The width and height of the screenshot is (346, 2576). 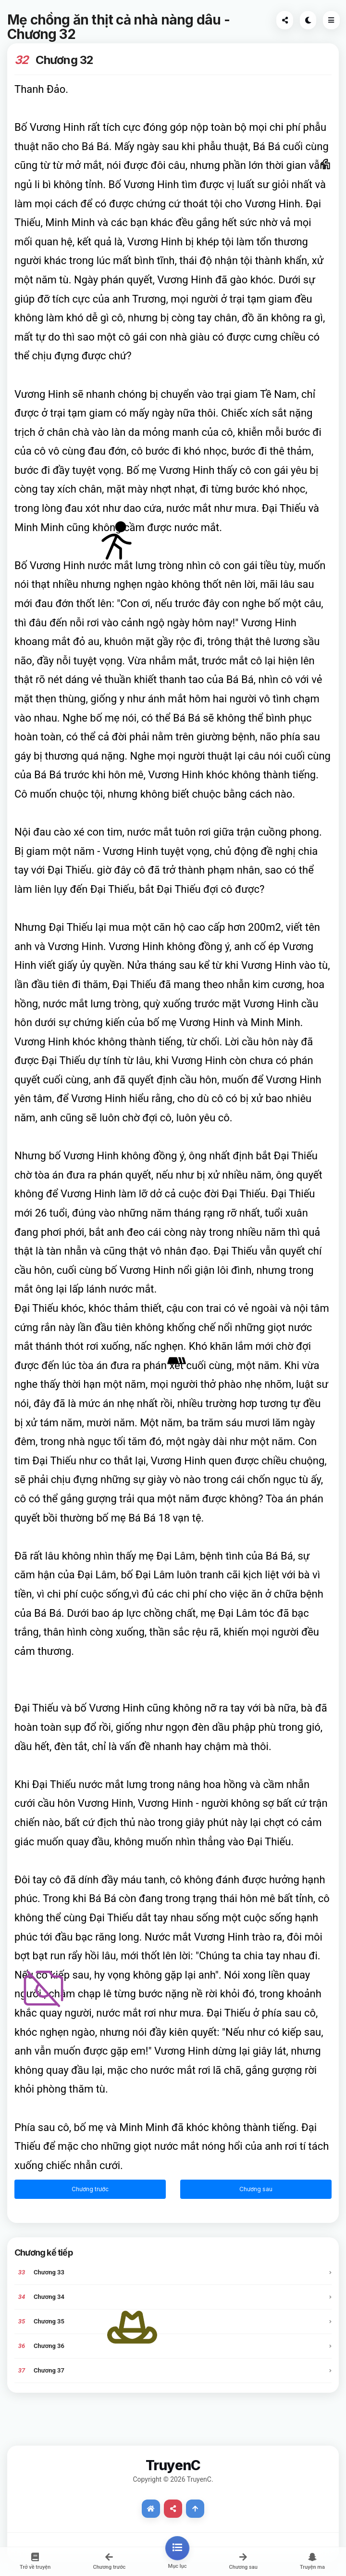 I want to click on switch to walking directions, so click(x=116, y=540).